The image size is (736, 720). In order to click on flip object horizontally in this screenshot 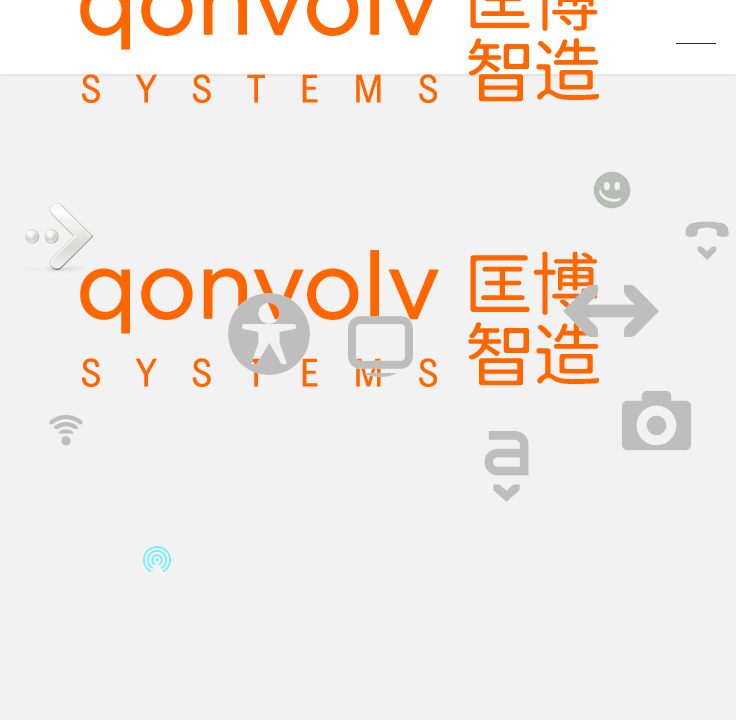, I will do `click(611, 311)`.